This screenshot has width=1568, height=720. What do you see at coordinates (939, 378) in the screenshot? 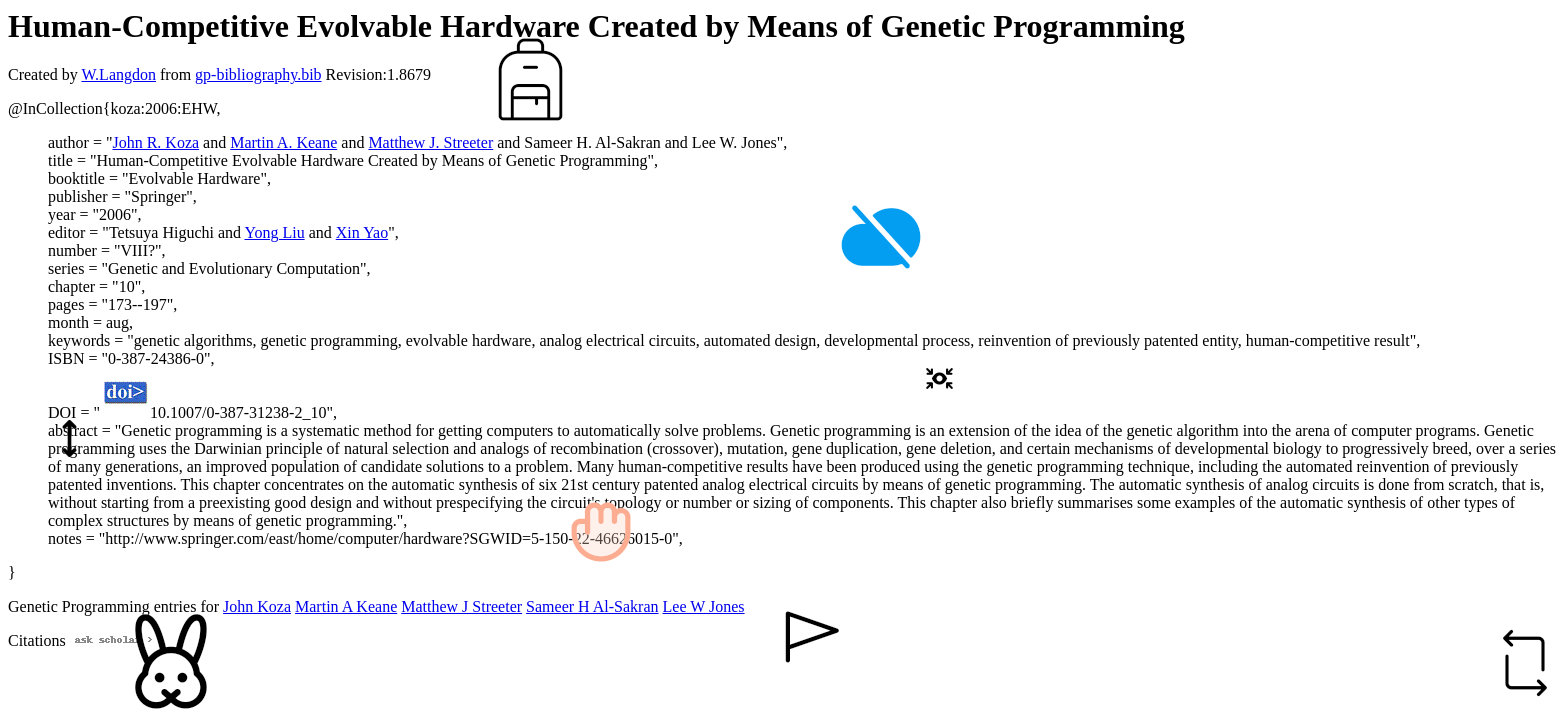
I see `focus view on selected element` at bounding box center [939, 378].